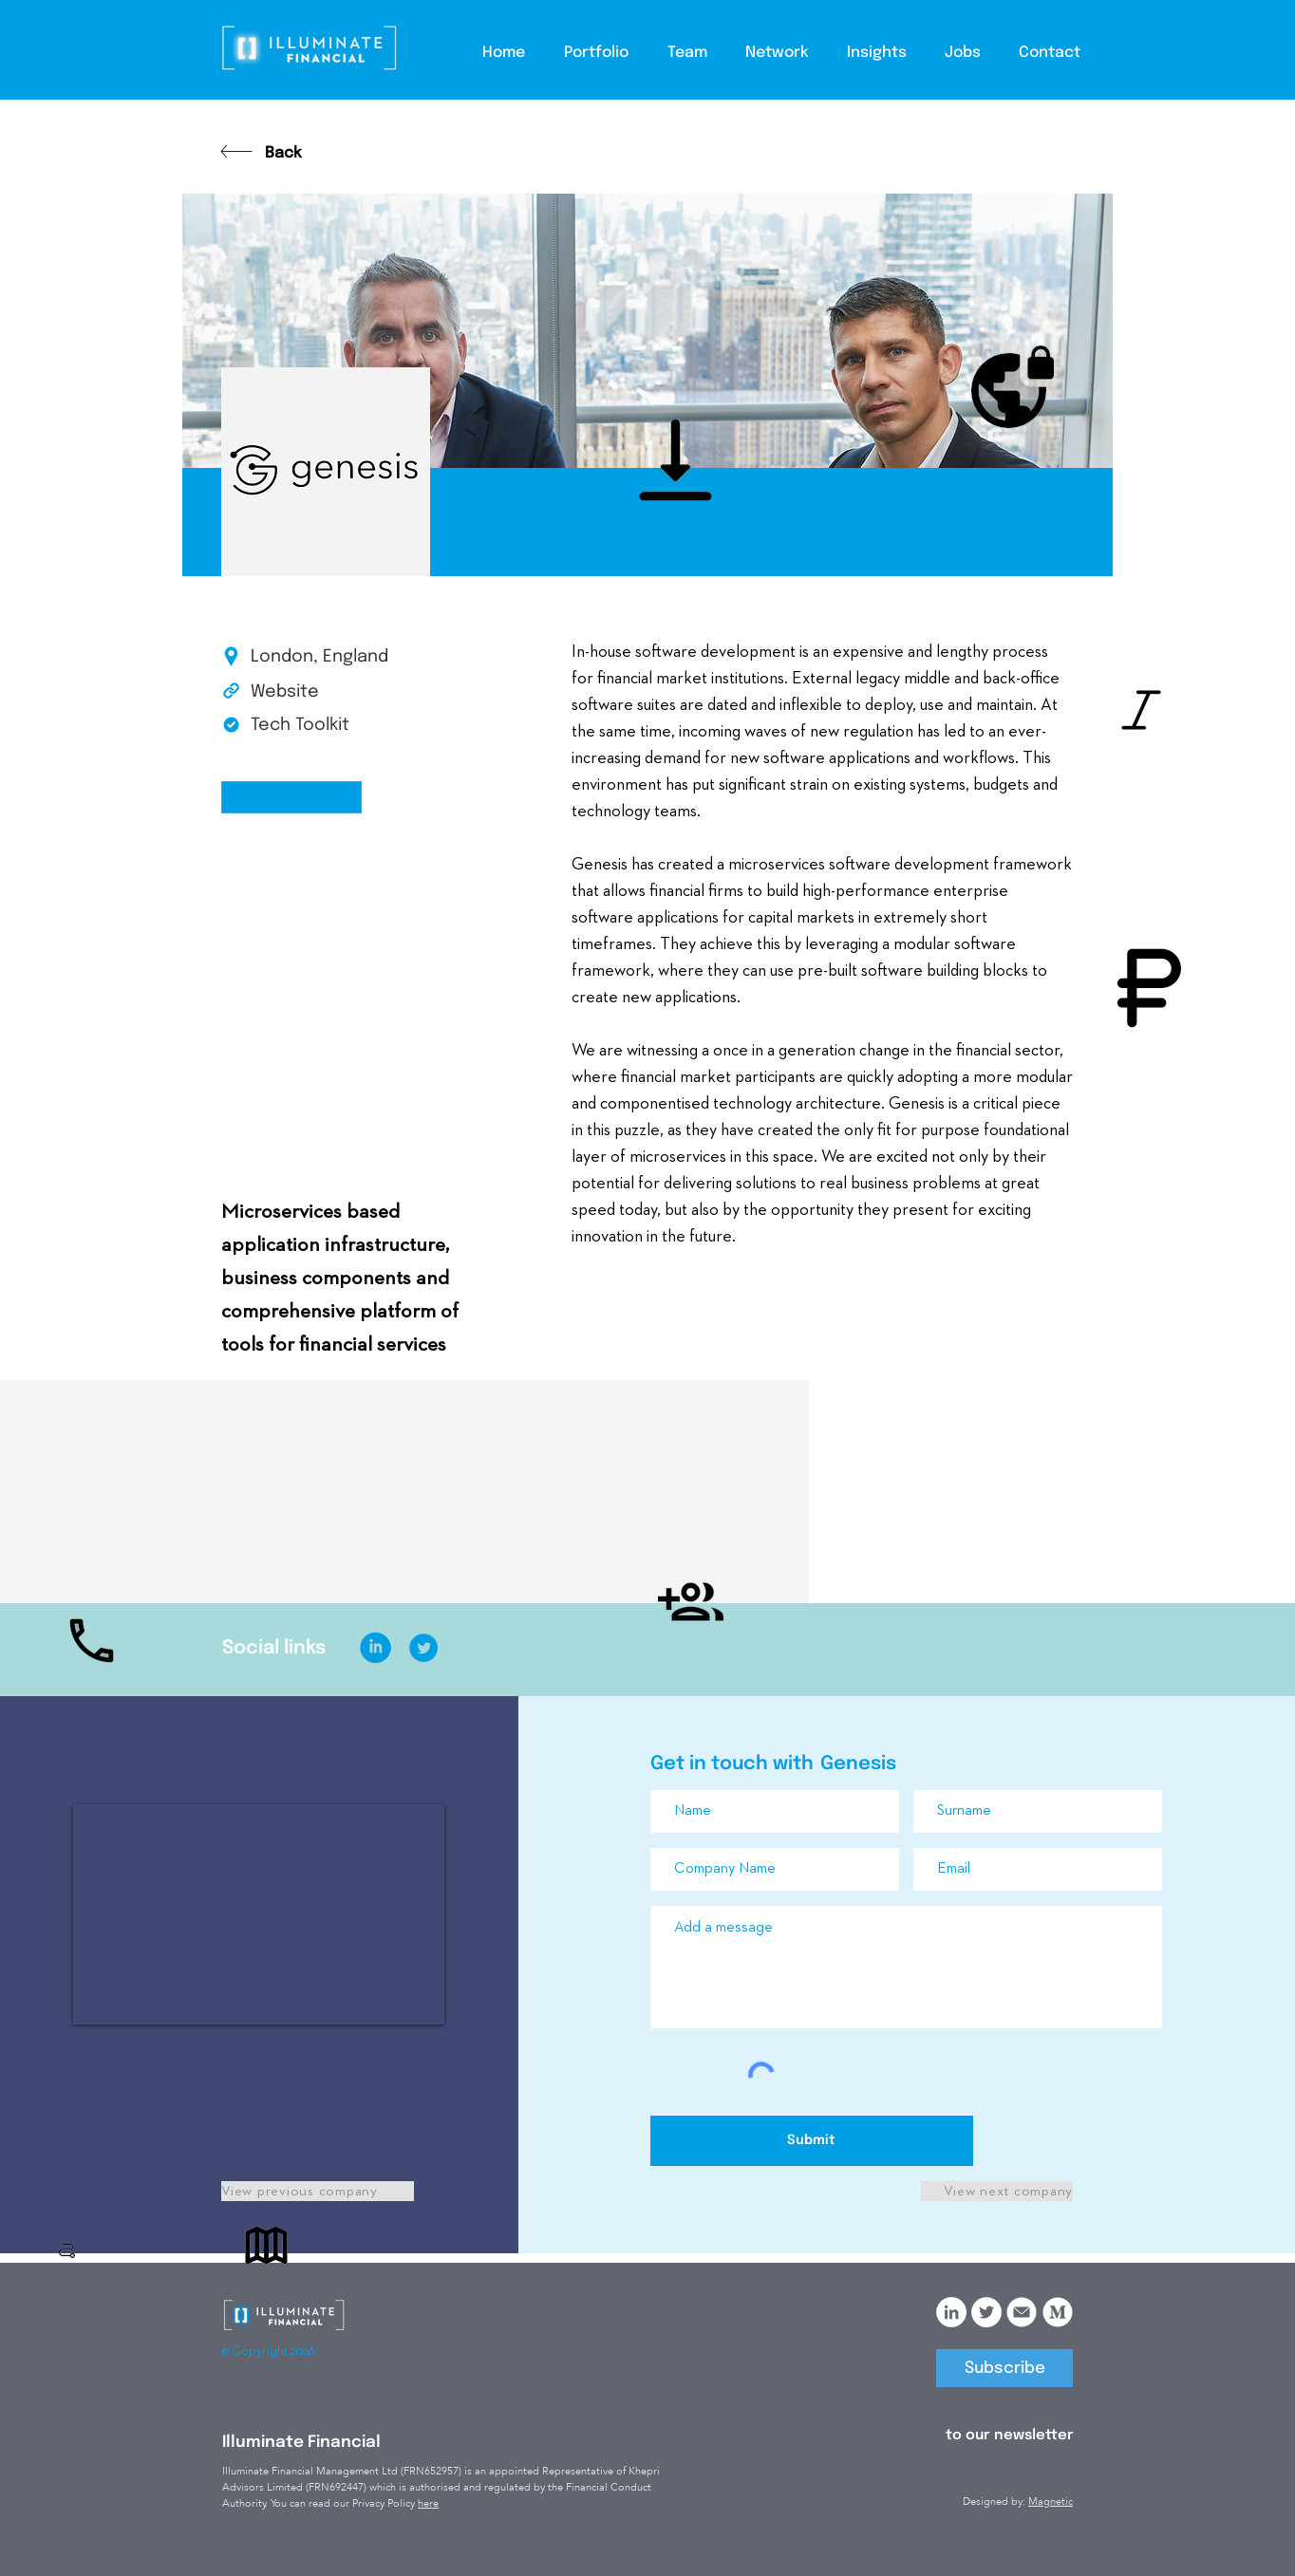 This screenshot has height=2576, width=1295. What do you see at coordinates (66, 2249) in the screenshot?
I see `view or edit a custom path` at bounding box center [66, 2249].